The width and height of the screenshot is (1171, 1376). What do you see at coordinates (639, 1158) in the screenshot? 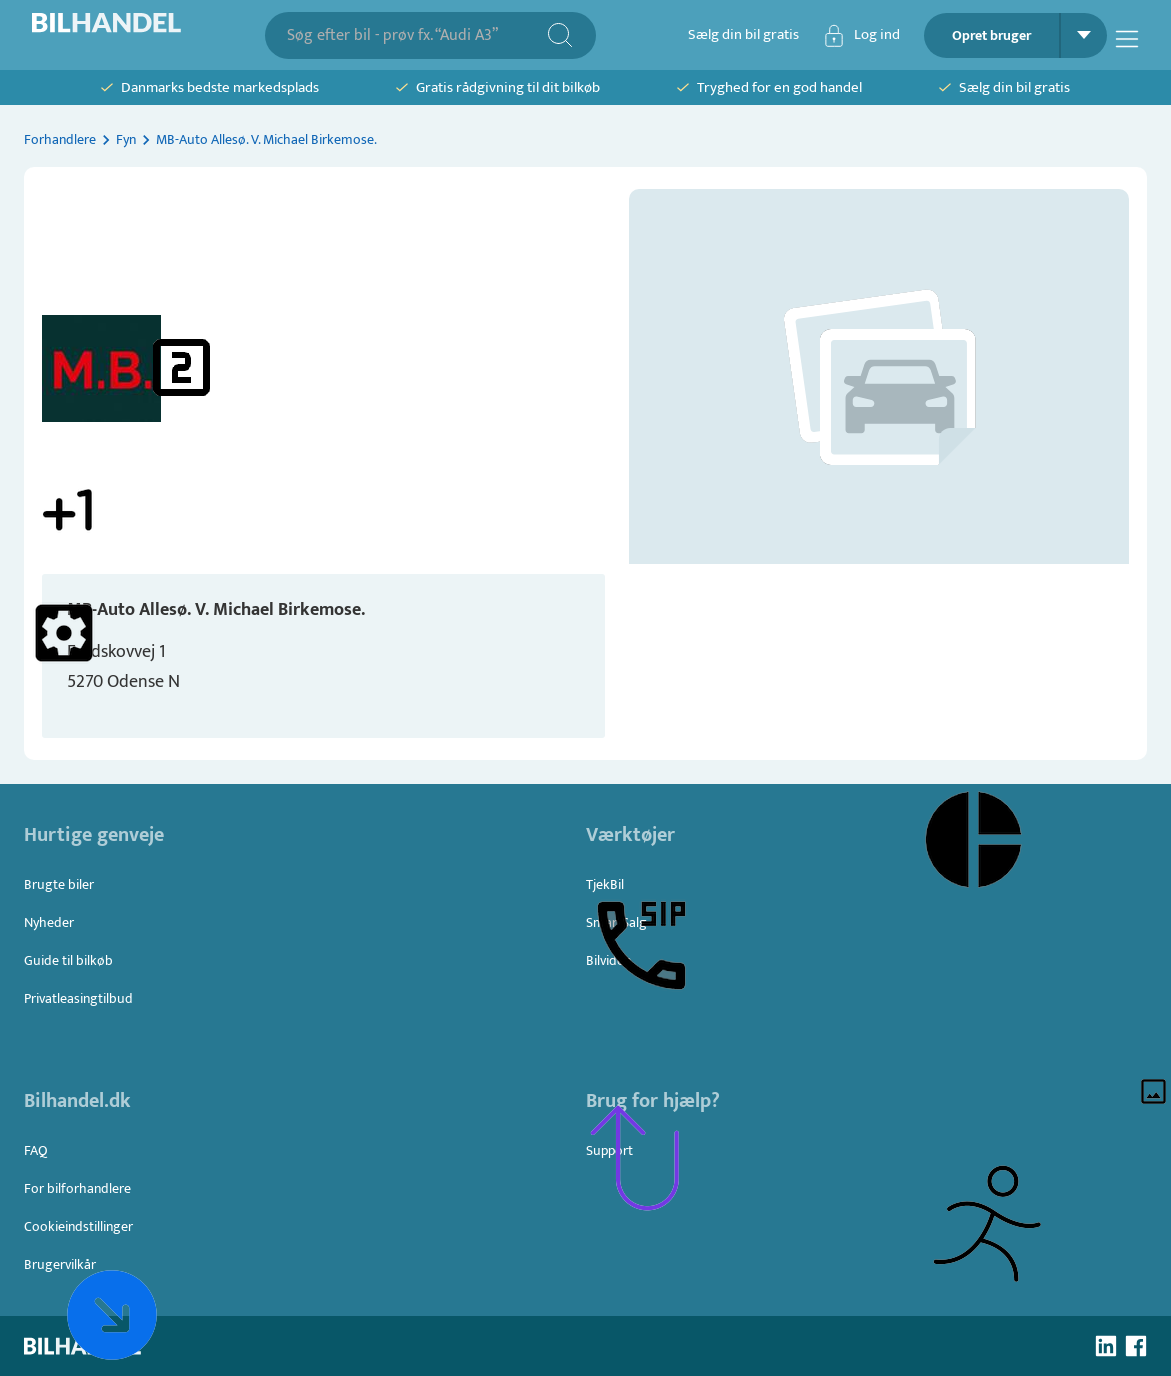
I see `go back or return to previous screen` at bounding box center [639, 1158].